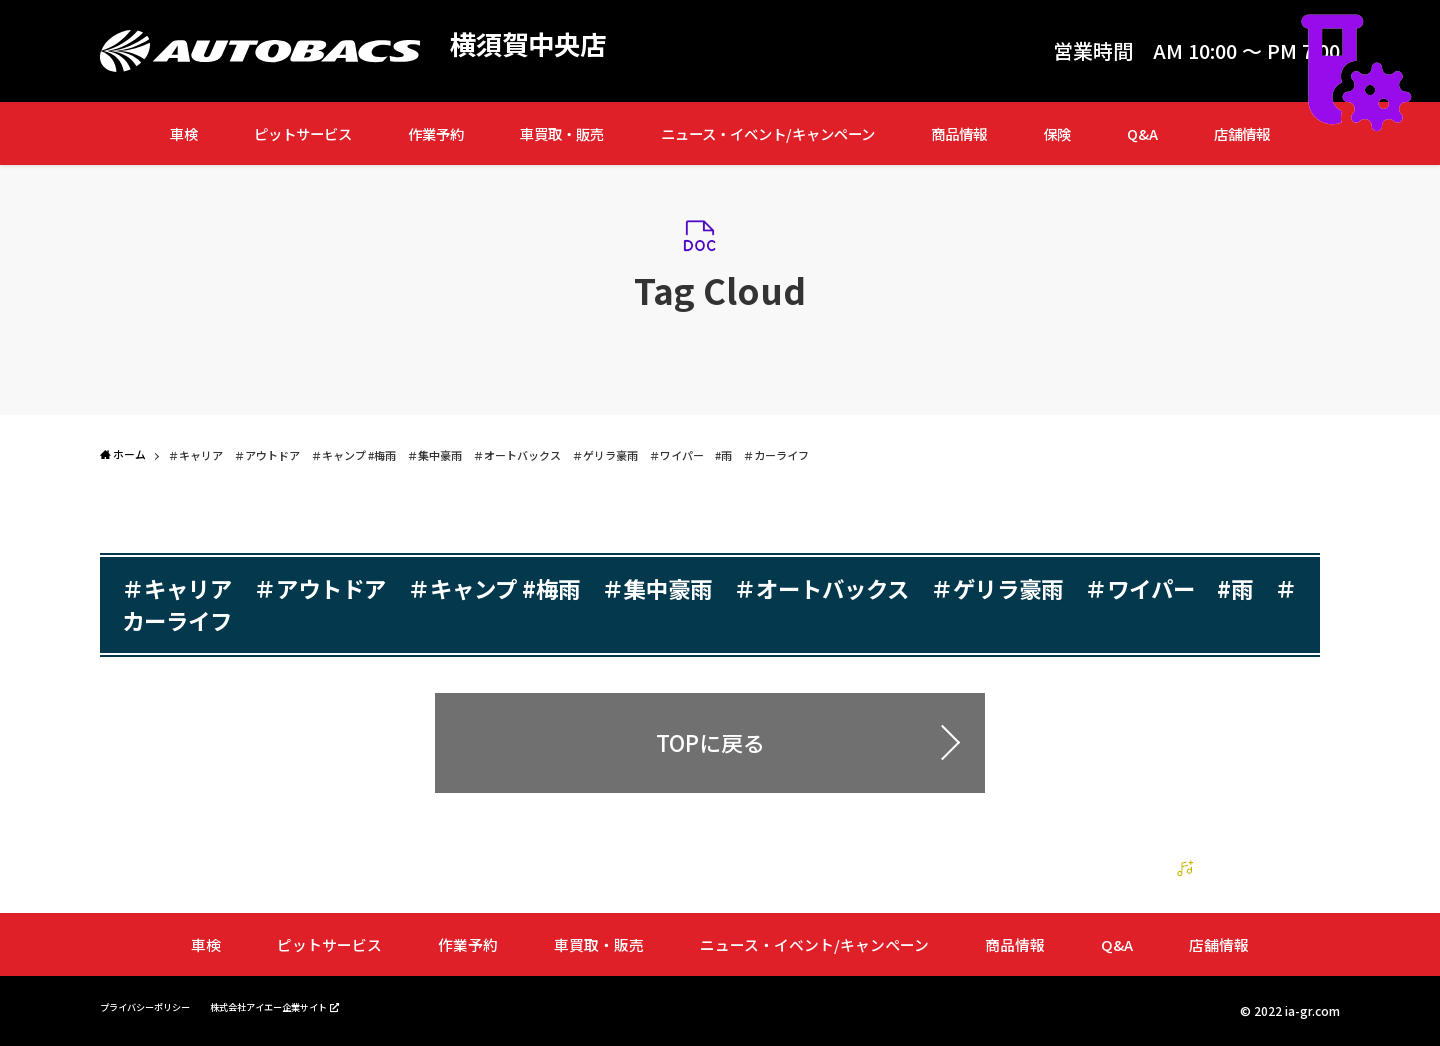  I want to click on open a document file, so click(700, 237).